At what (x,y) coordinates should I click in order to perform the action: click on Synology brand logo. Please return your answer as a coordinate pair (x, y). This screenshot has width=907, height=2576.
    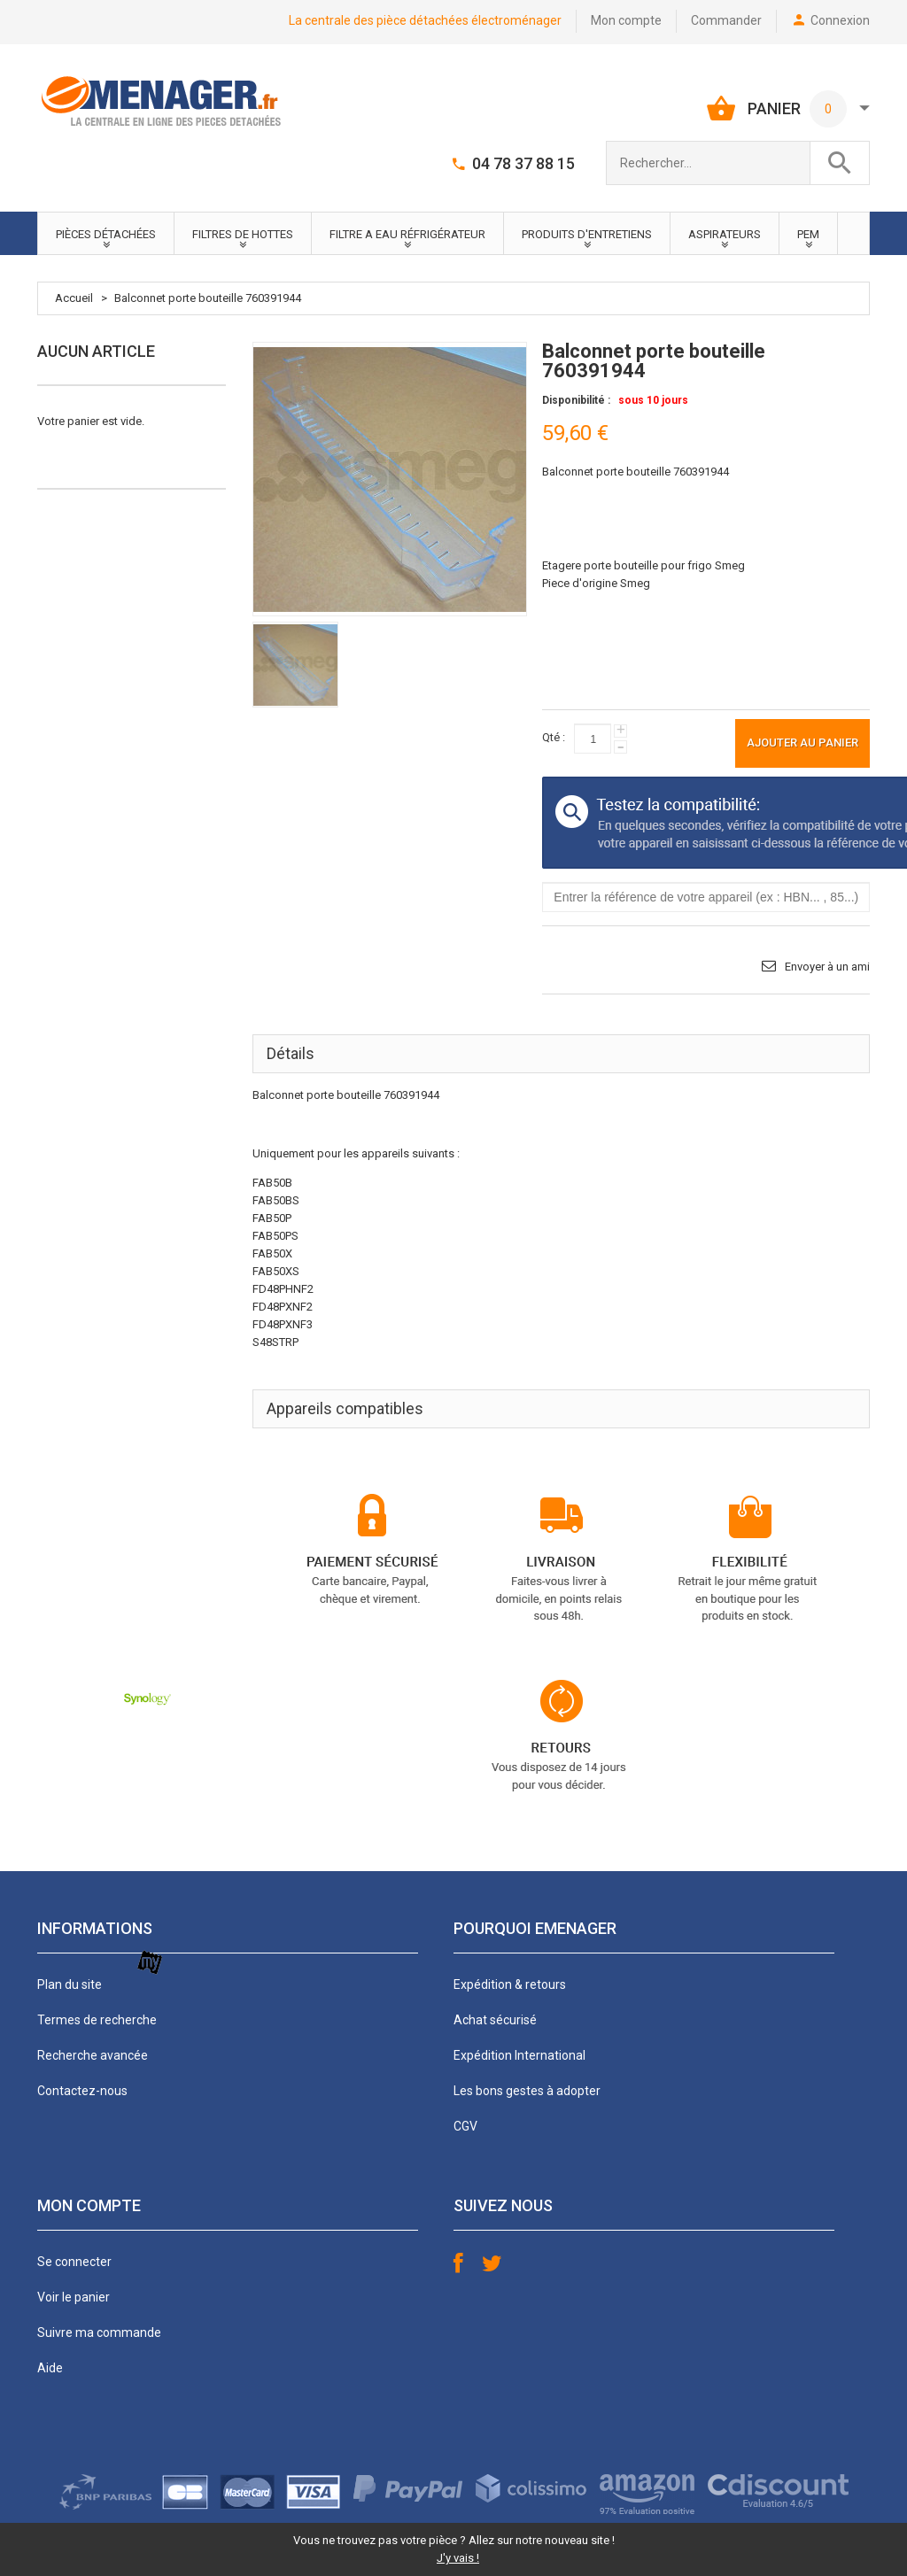
    Looking at the image, I should click on (147, 1698).